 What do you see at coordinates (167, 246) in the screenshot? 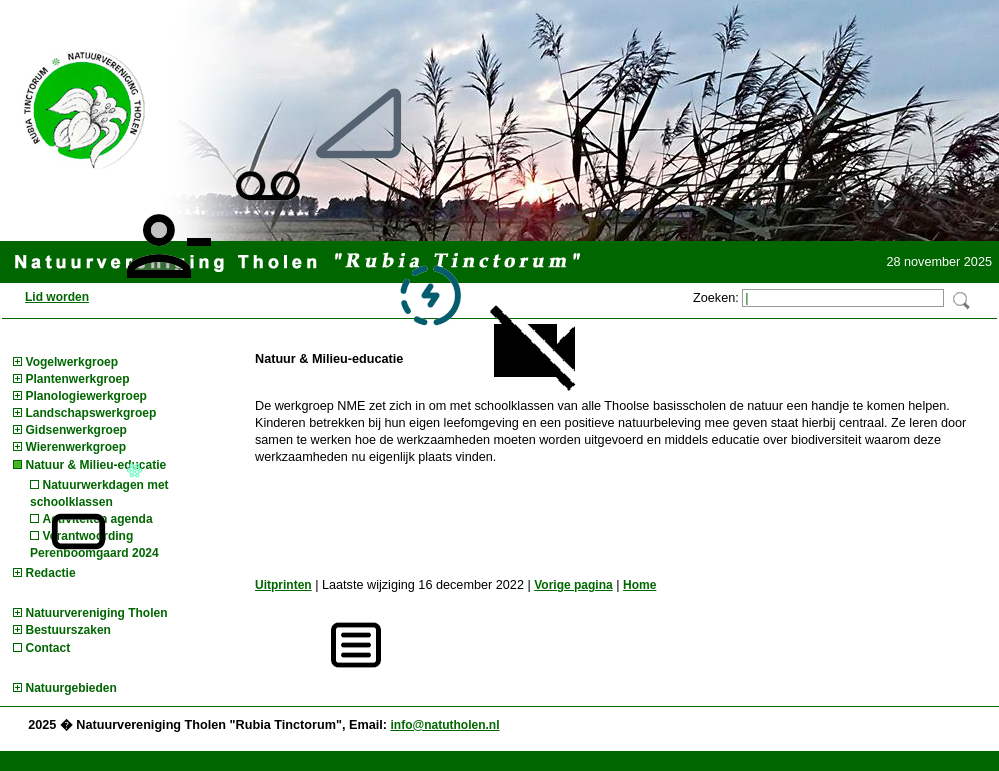
I see `remove a contact or friend` at bounding box center [167, 246].